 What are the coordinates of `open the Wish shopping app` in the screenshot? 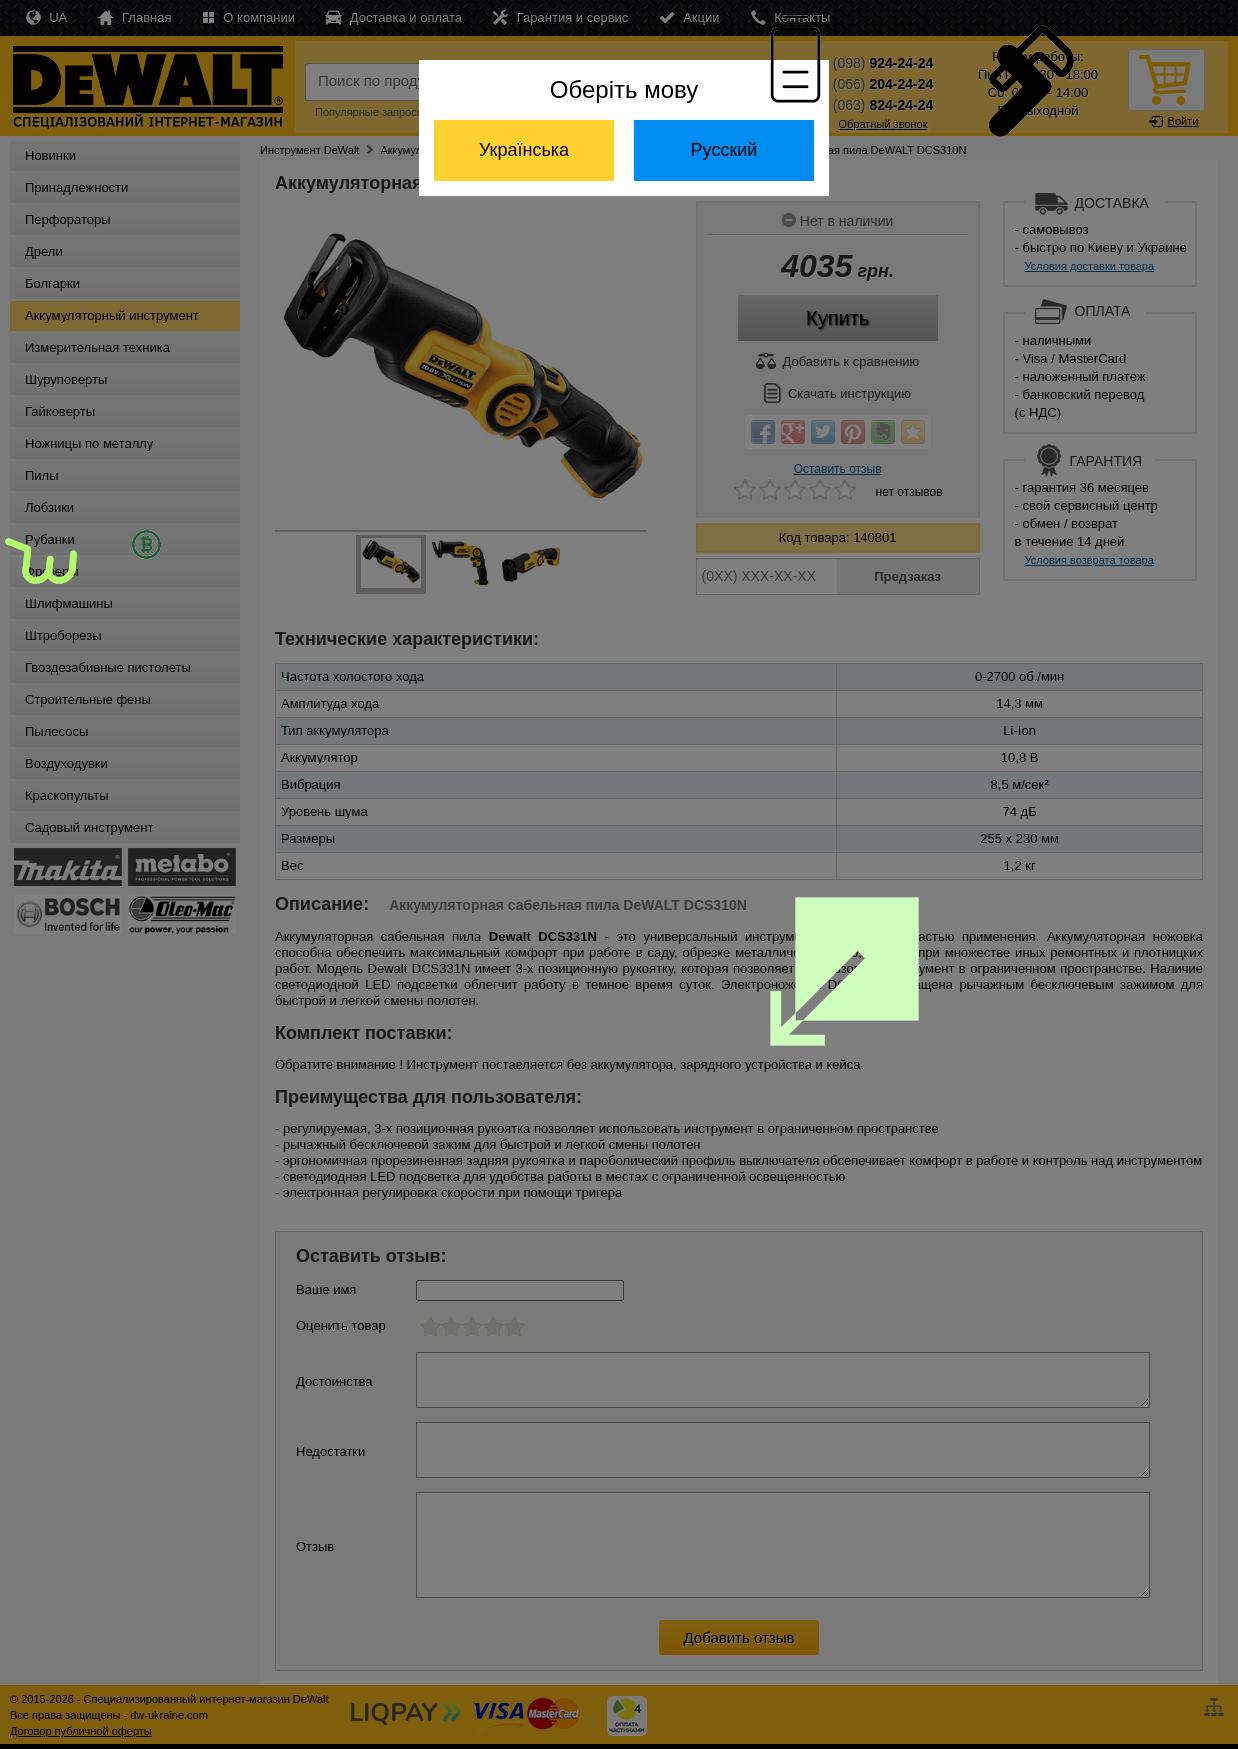 It's located at (41, 561).